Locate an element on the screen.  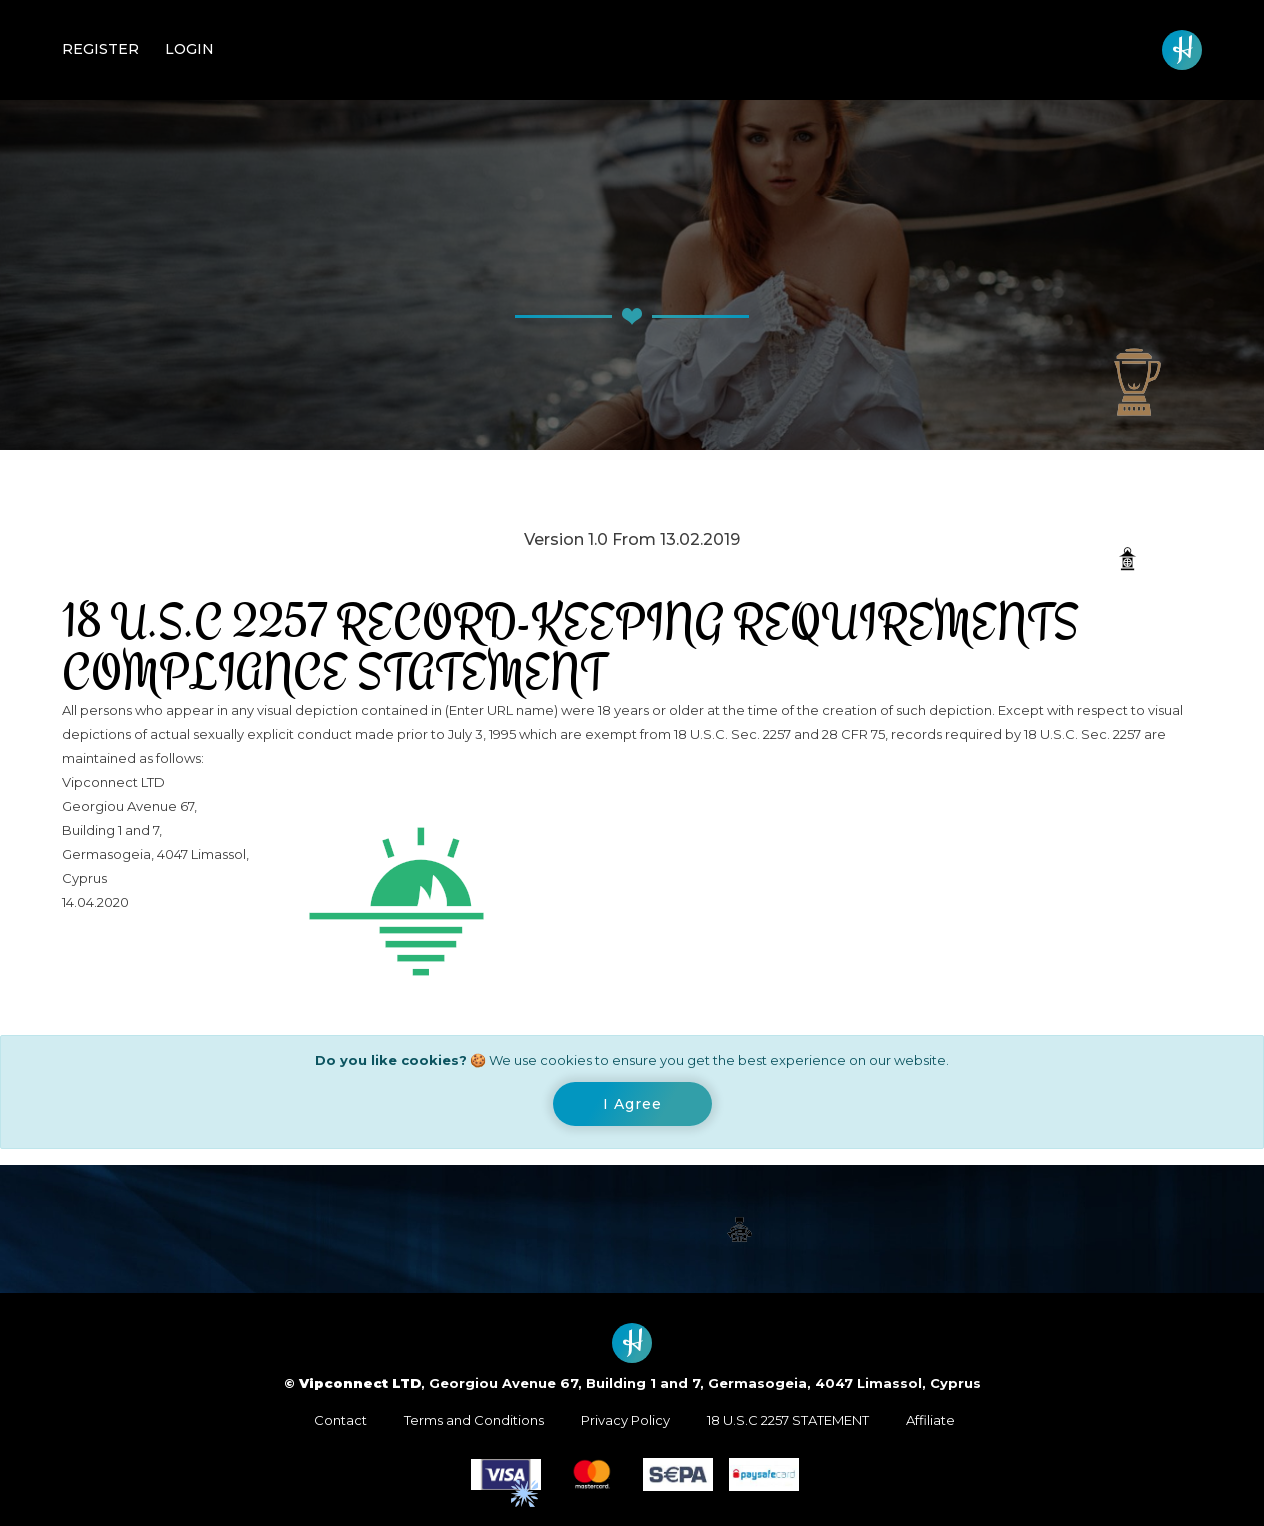
access lantern or lighting feature in game is located at coordinates (1127, 558).